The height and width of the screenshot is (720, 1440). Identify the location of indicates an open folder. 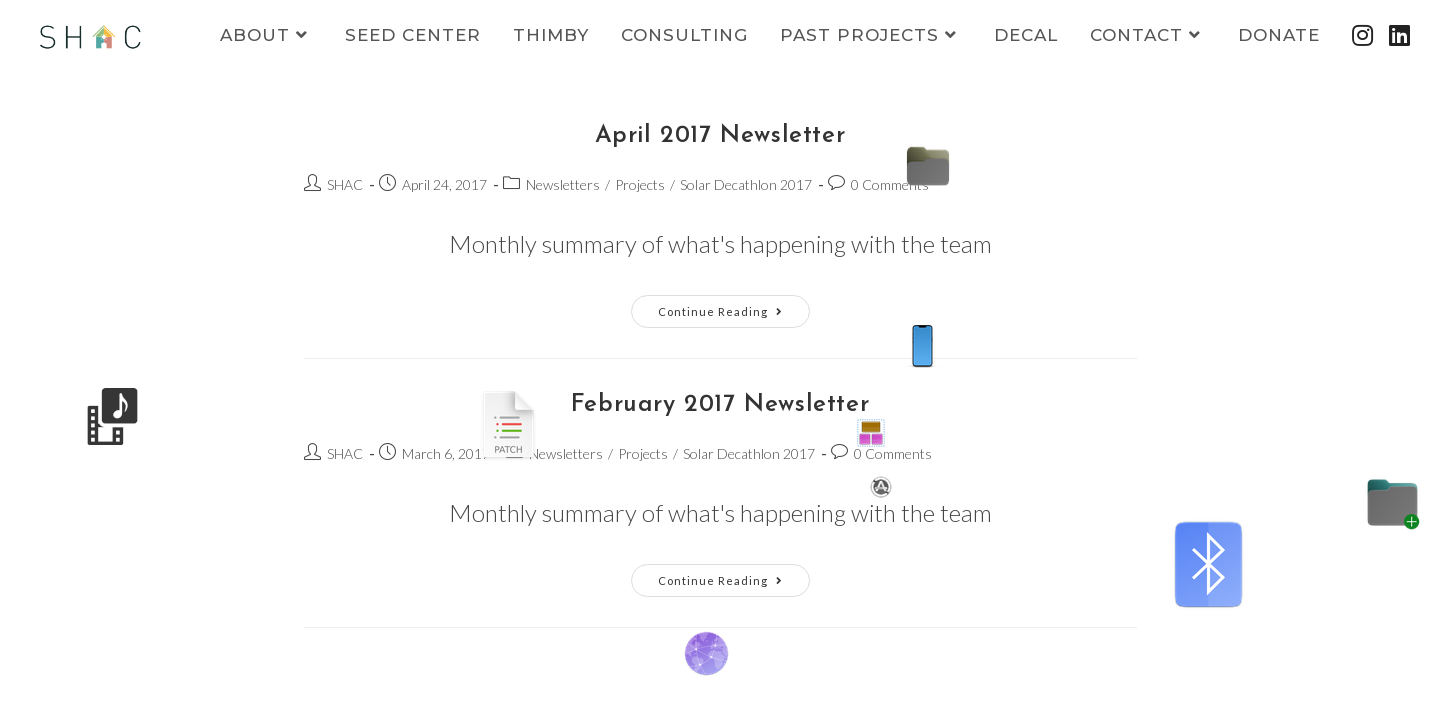
(928, 166).